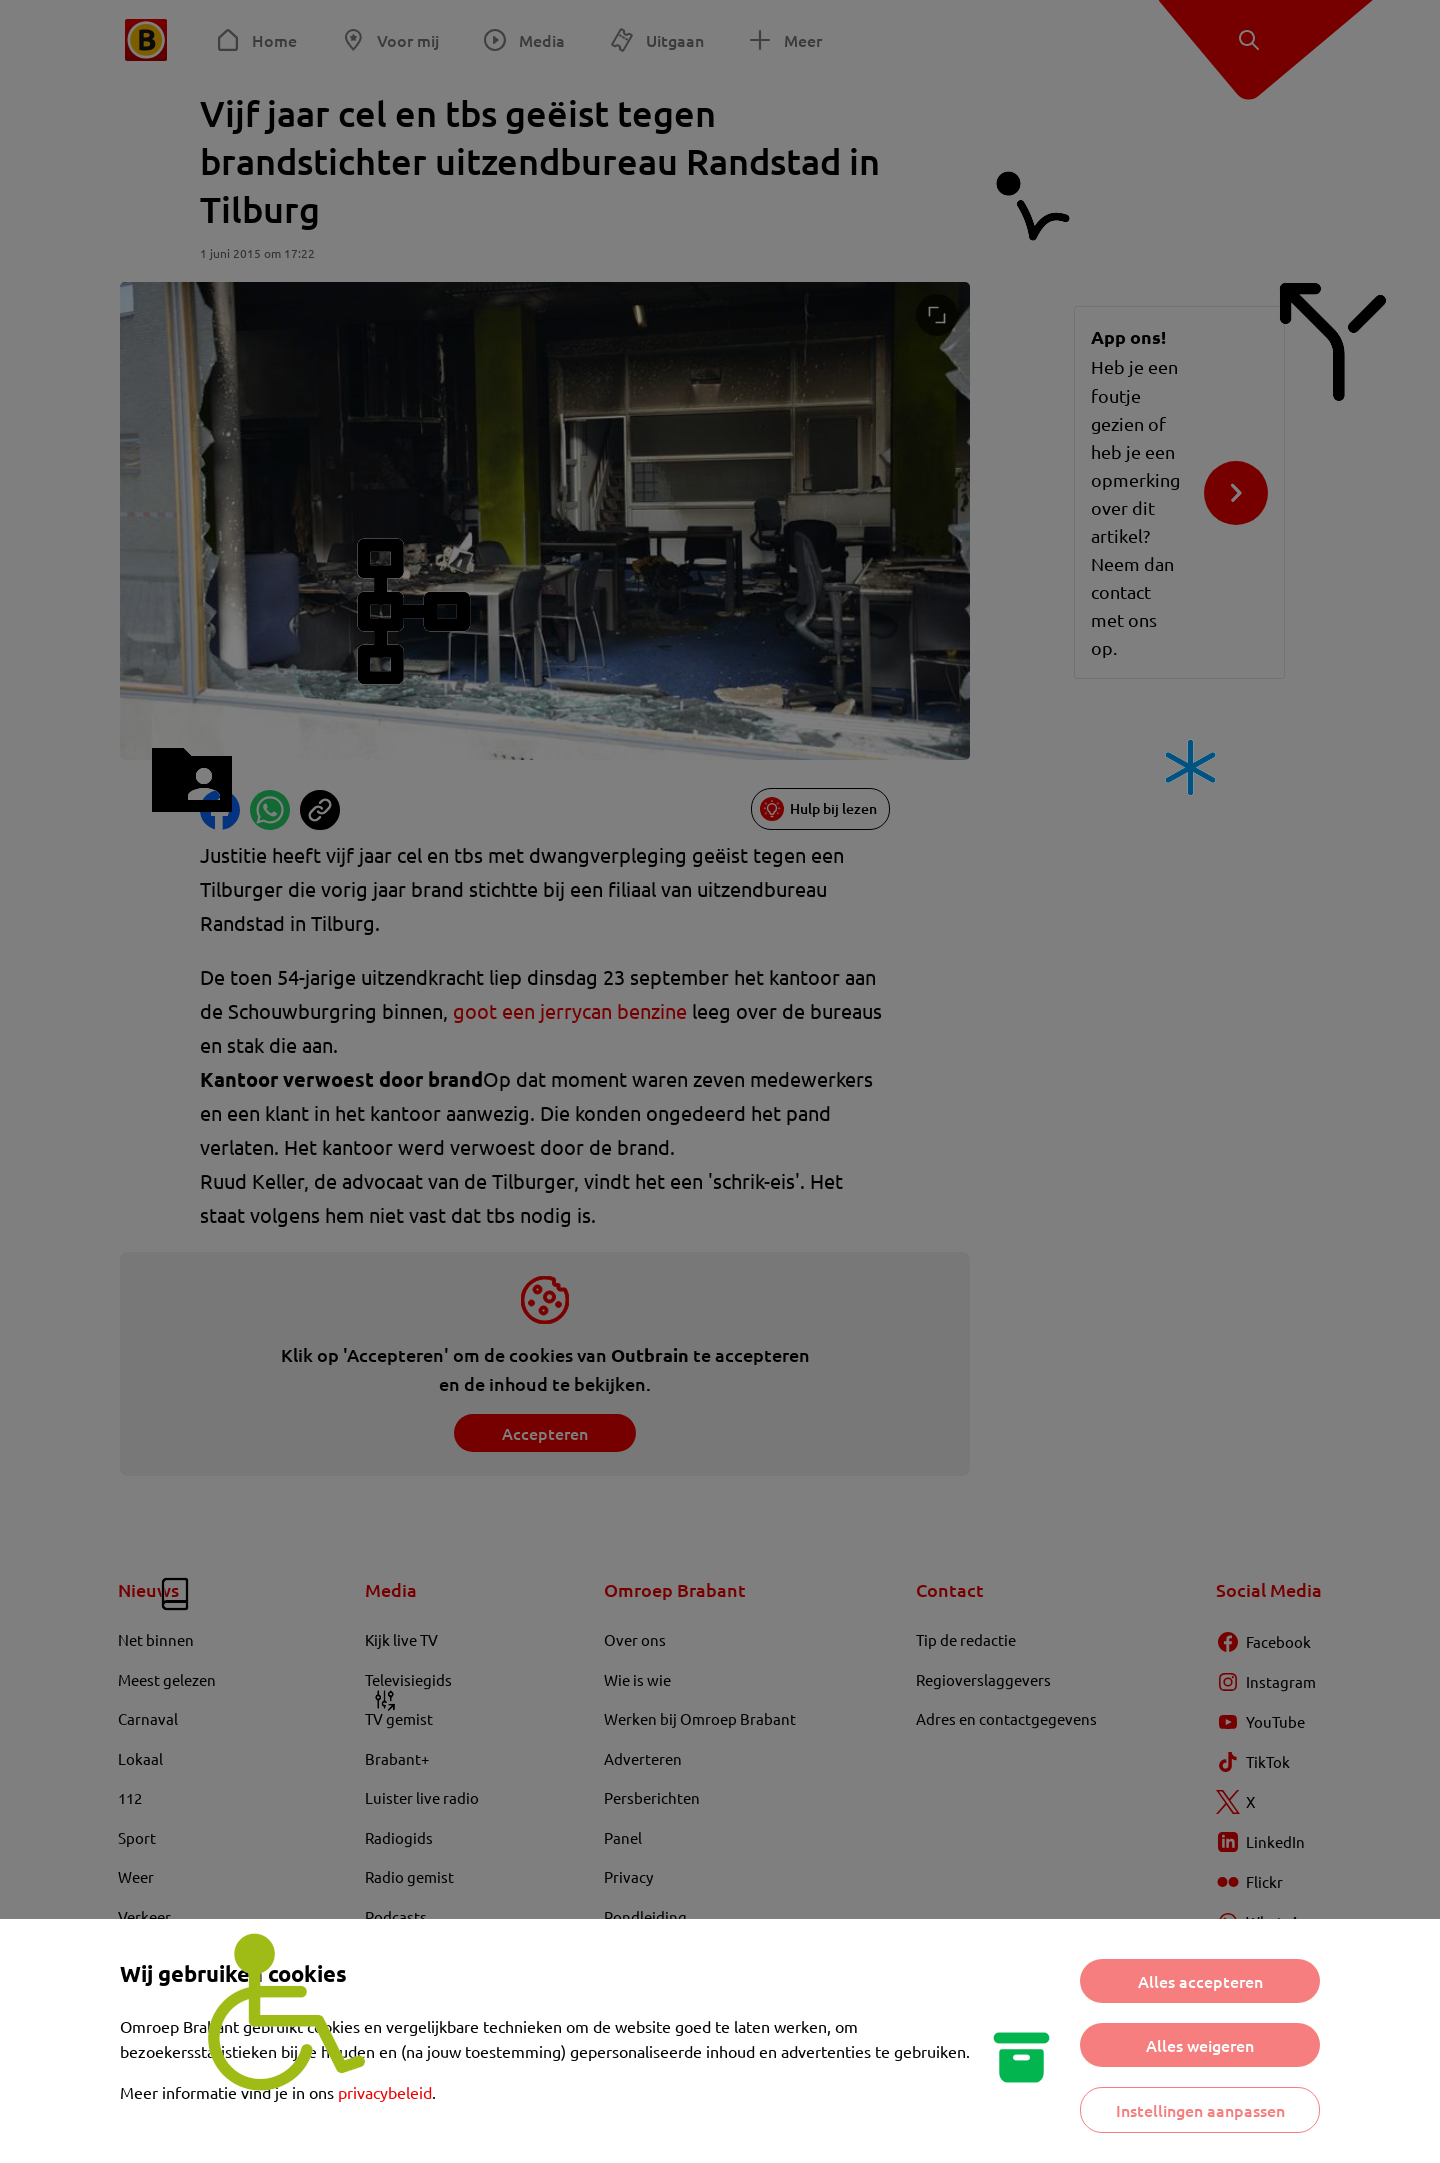 This screenshot has width=1440, height=2163. Describe the element at coordinates (192, 780) in the screenshot. I see `open a shared folder` at that location.